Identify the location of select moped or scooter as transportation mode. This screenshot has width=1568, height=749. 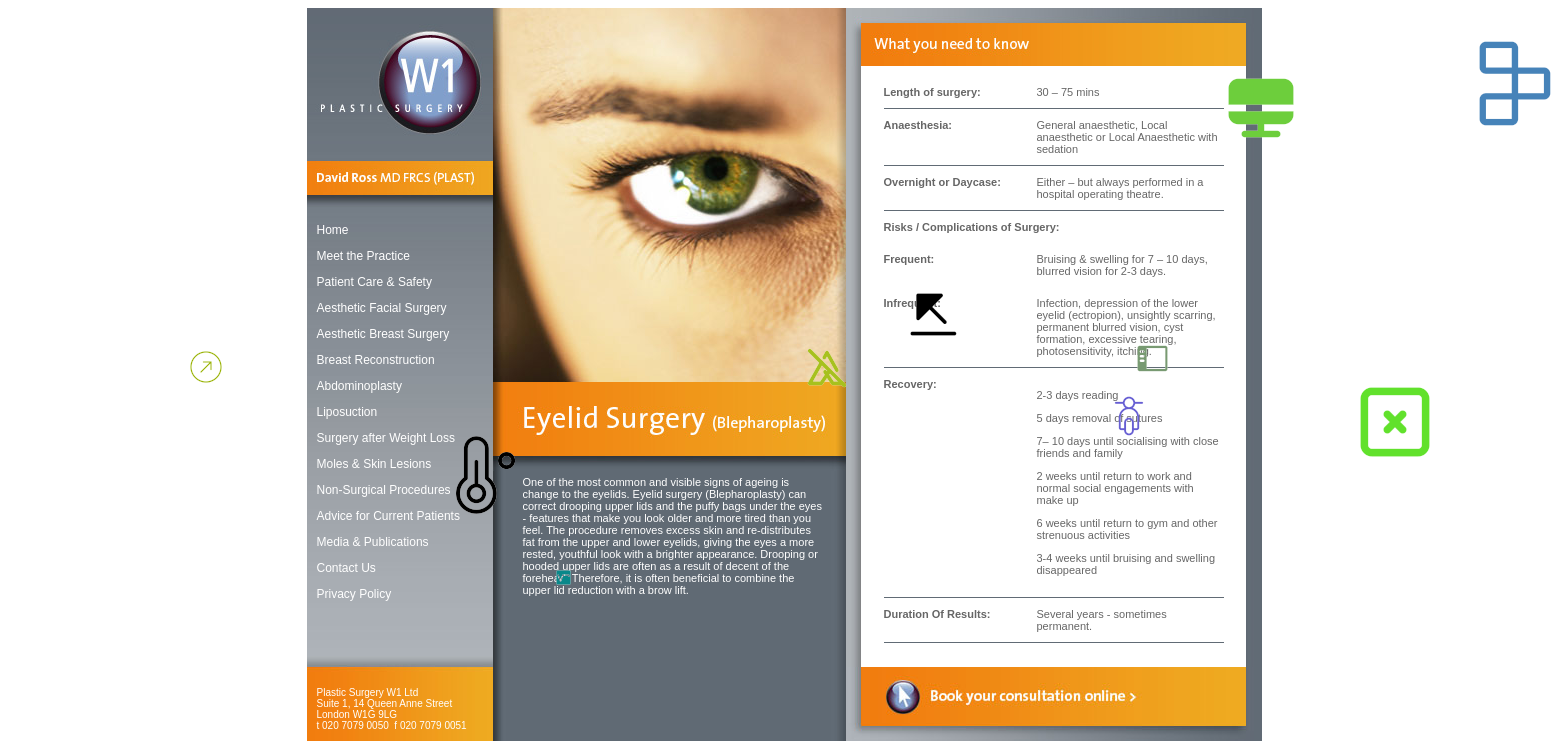
(1129, 416).